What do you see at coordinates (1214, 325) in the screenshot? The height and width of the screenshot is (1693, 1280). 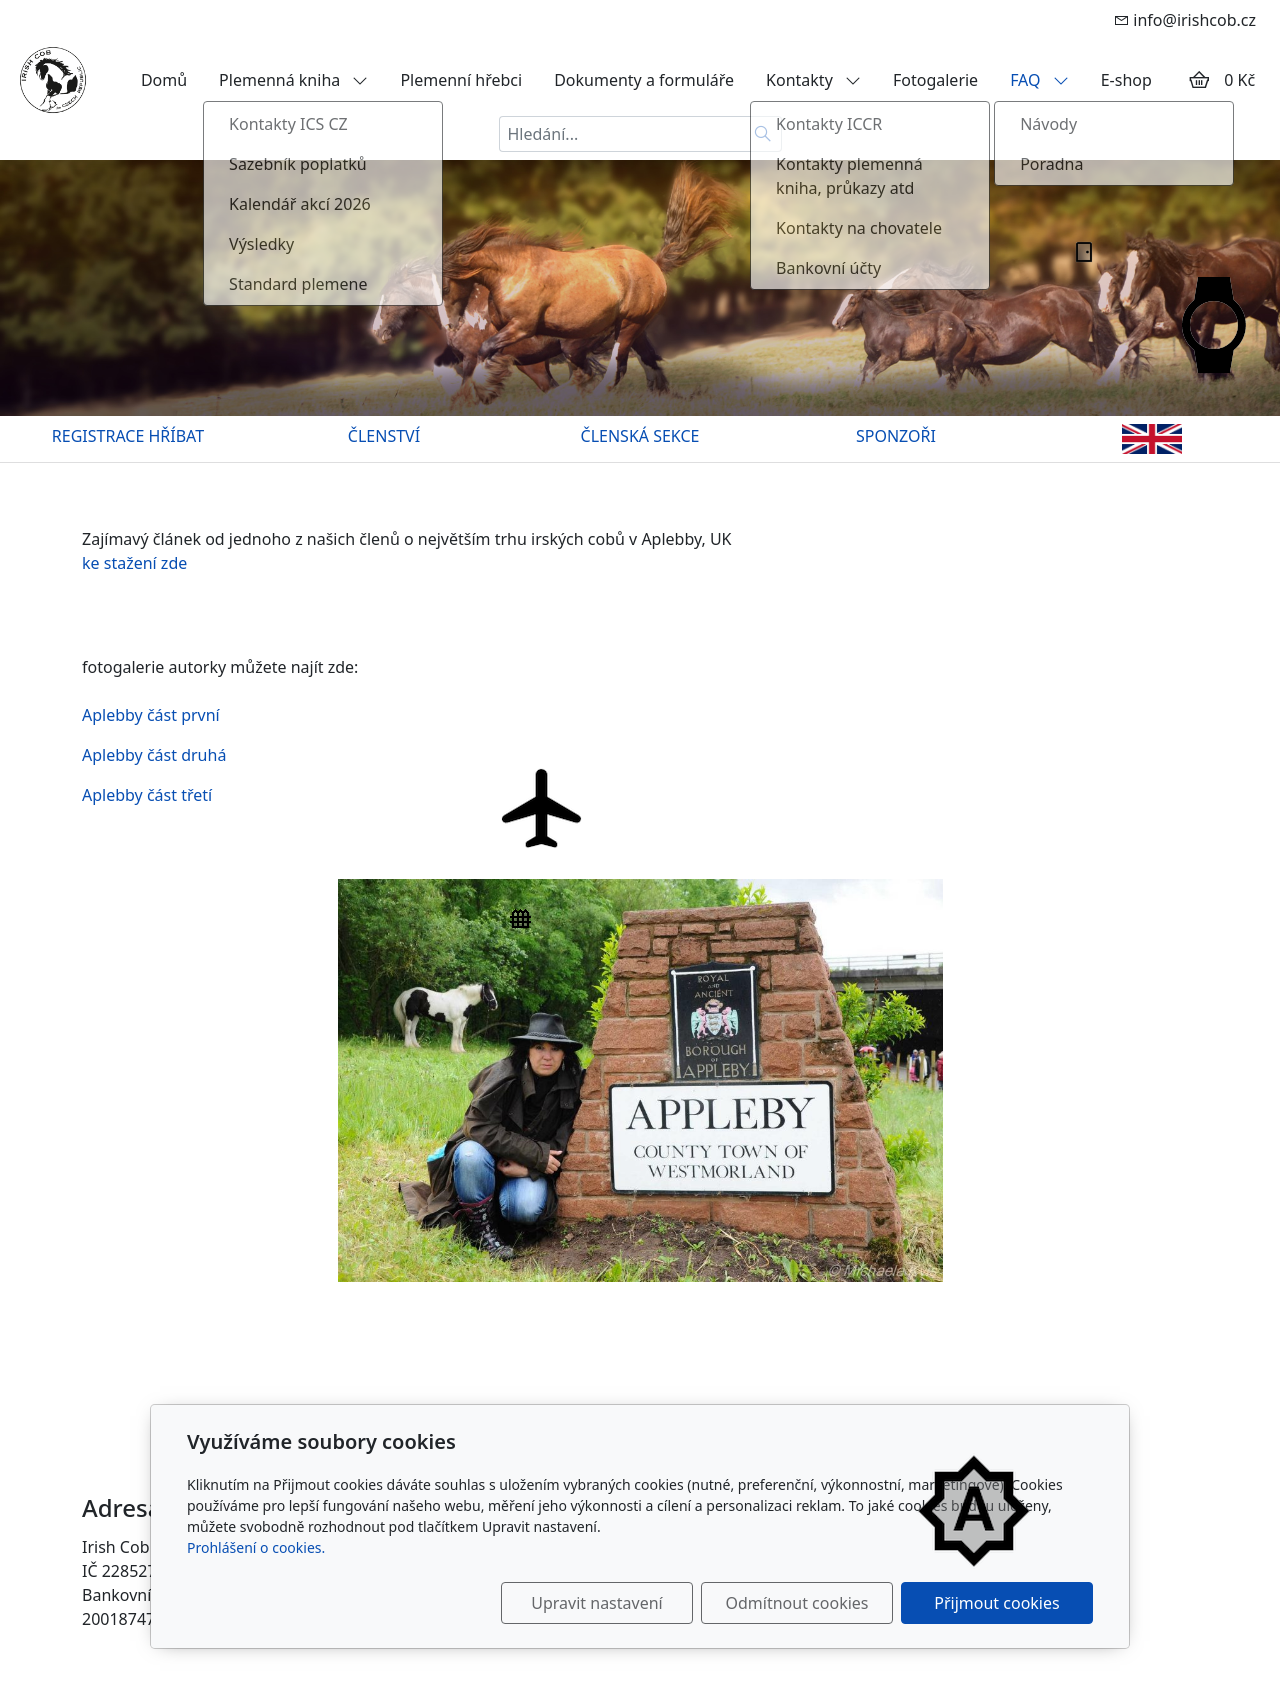 I see `access smartwatch settings or paired device` at bounding box center [1214, 325].